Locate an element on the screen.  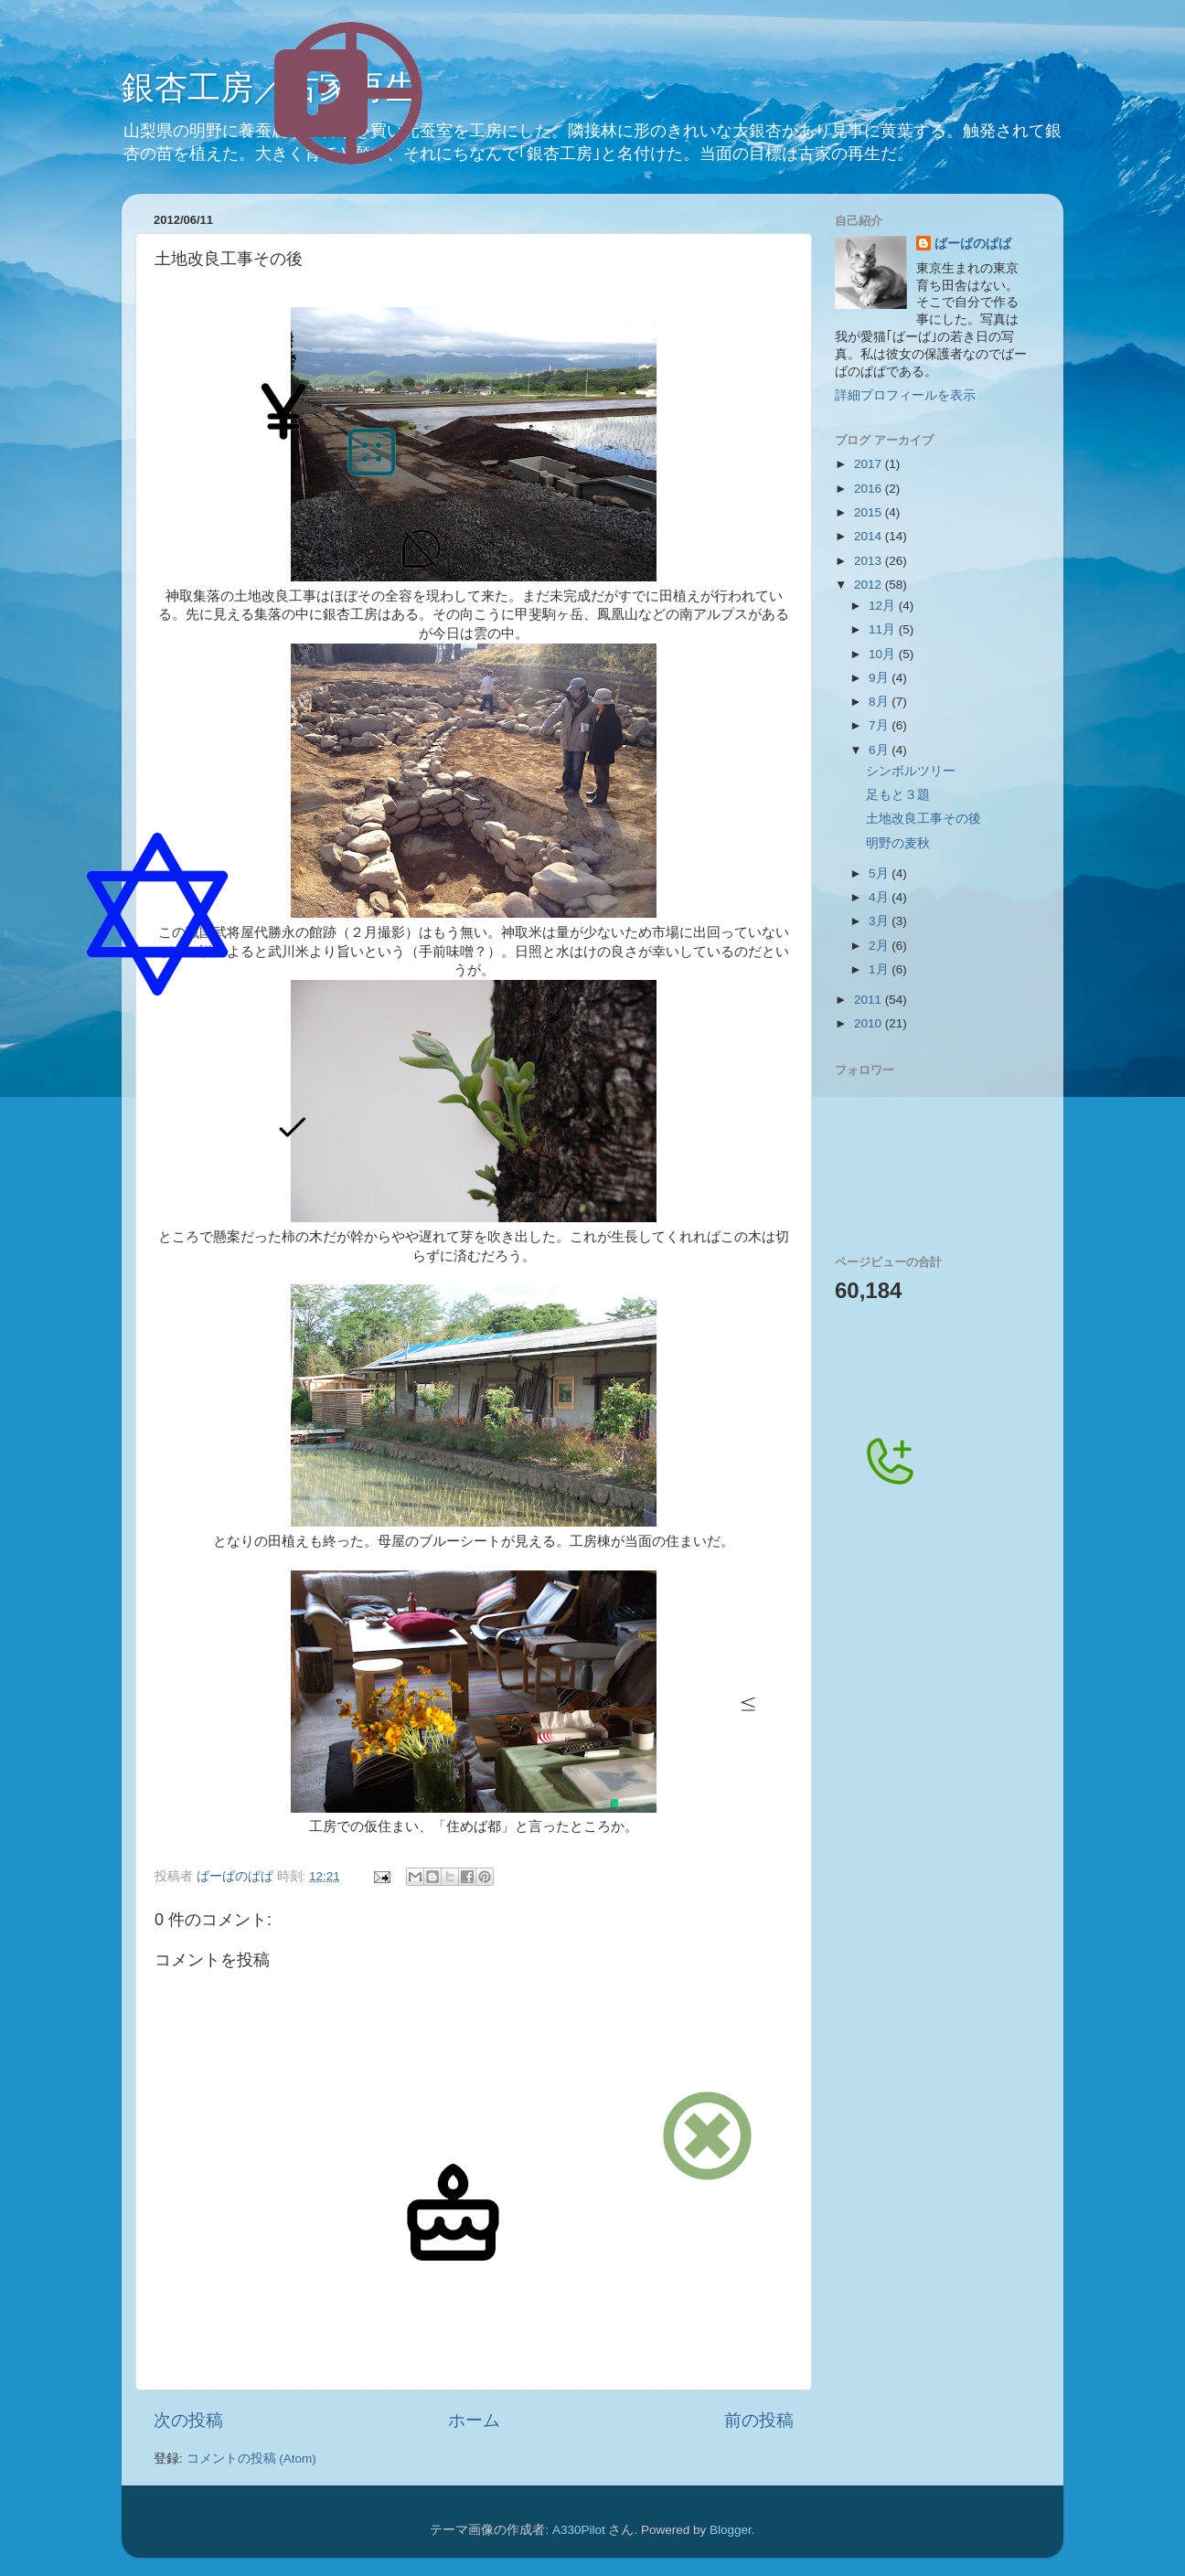
confirm or submit an action is located at coordinates (292, 1126).